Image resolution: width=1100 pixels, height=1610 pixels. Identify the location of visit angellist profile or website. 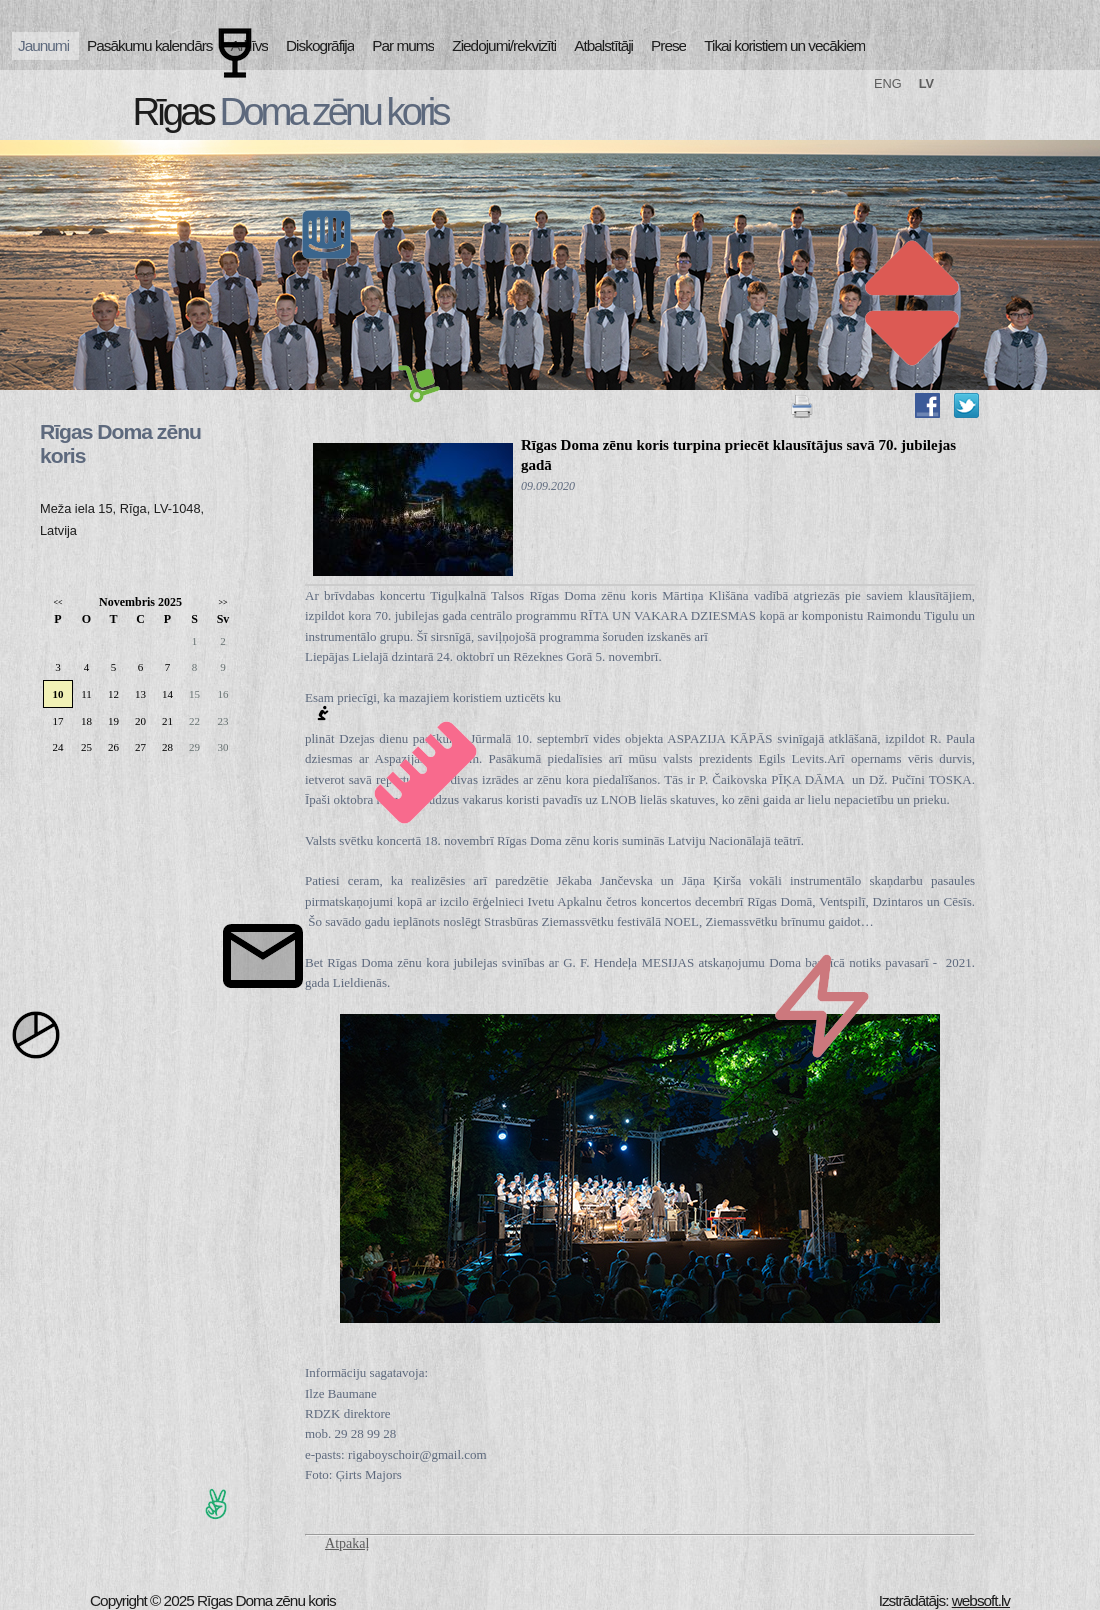
(216, 1504).